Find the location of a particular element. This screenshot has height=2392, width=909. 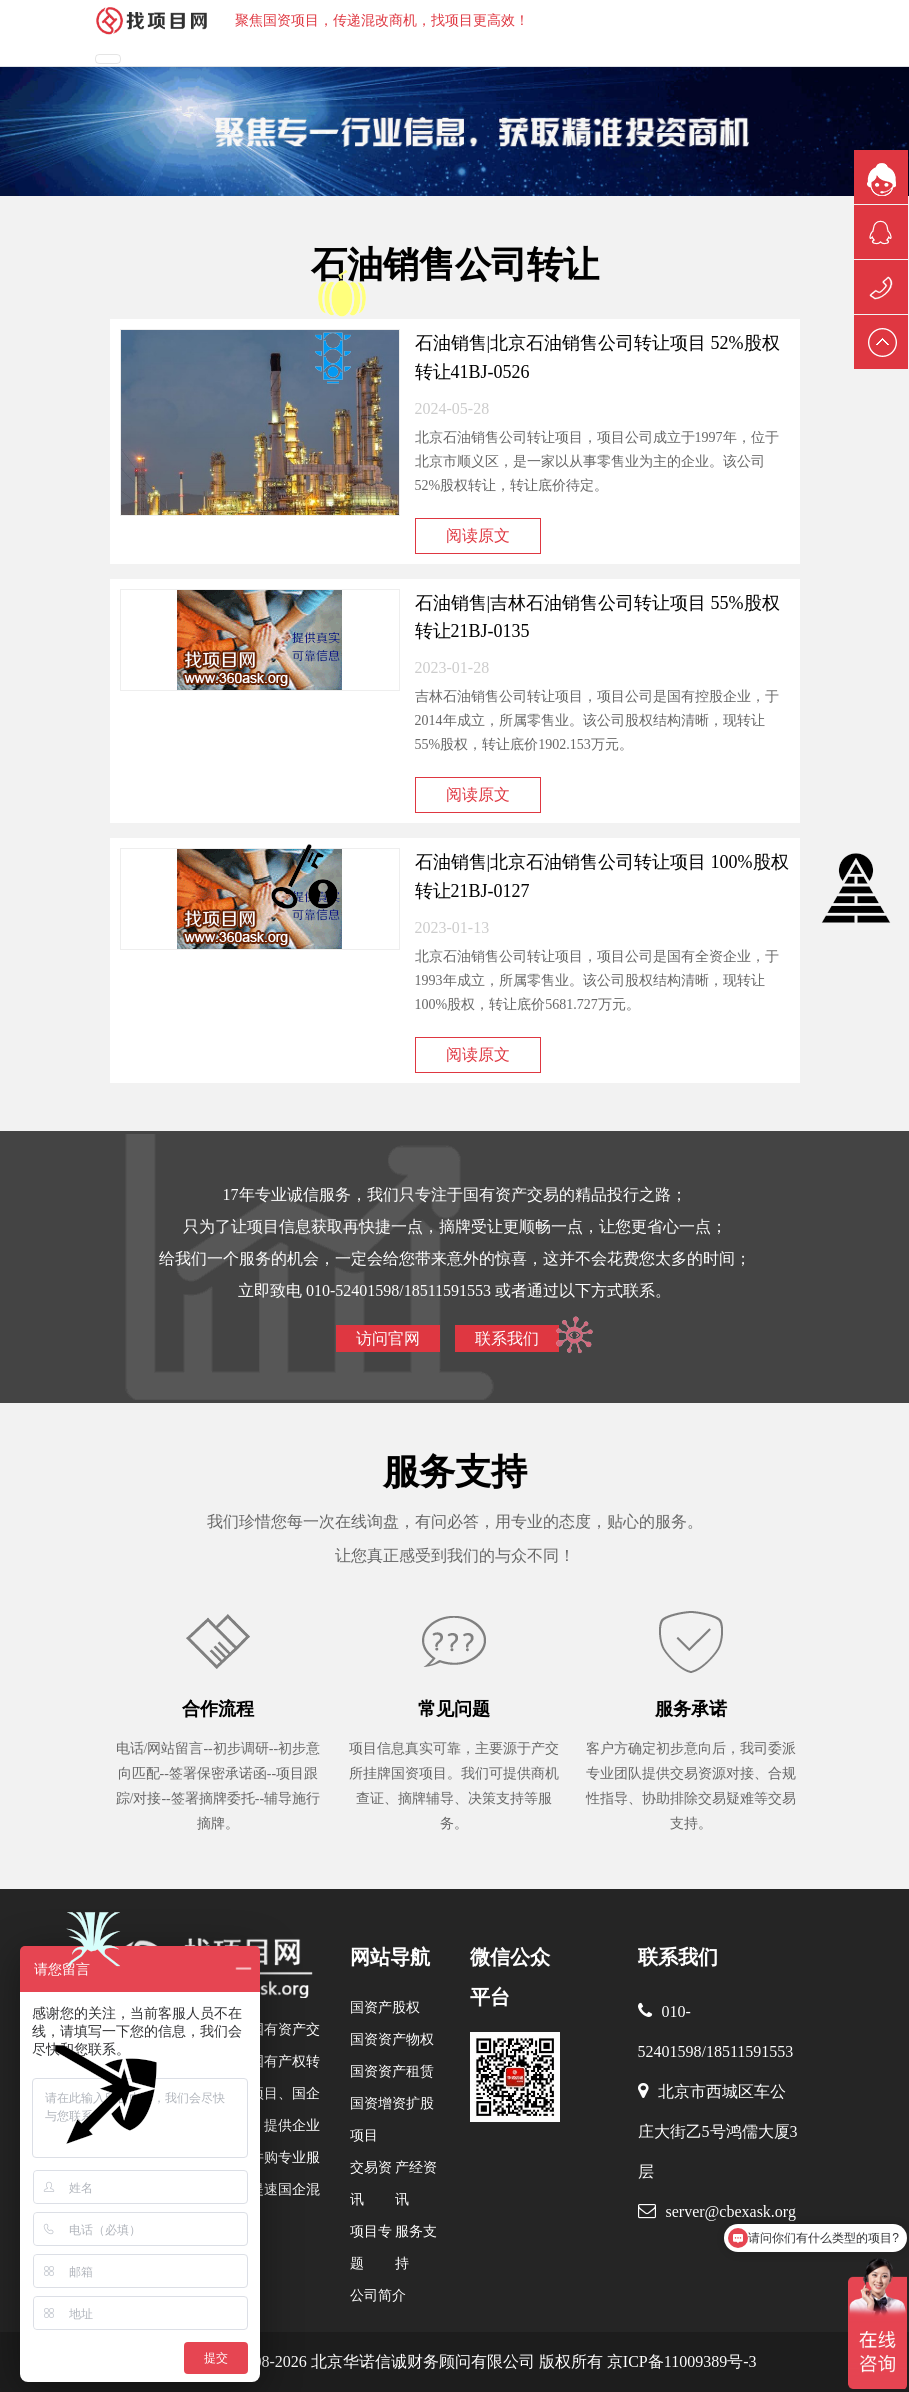

access halloween or autumn seasonal content is located at coordinates (342, 293).